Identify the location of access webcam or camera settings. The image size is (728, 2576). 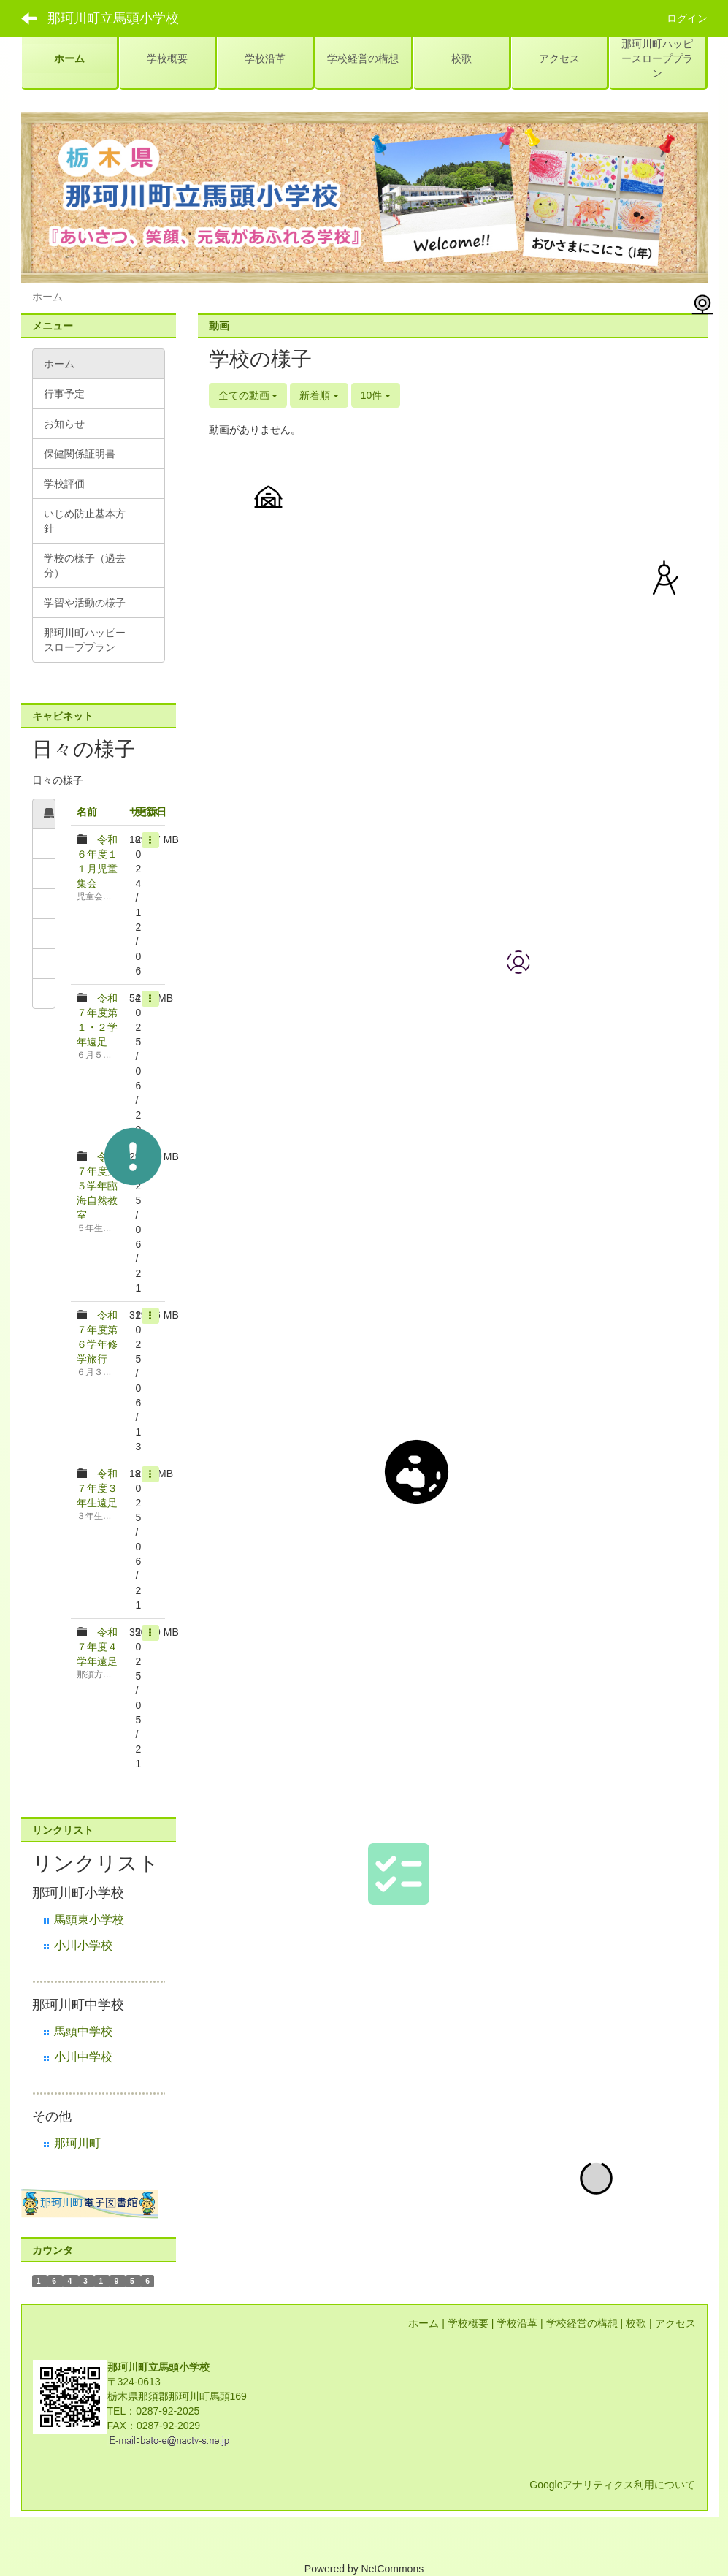
(702, 305).